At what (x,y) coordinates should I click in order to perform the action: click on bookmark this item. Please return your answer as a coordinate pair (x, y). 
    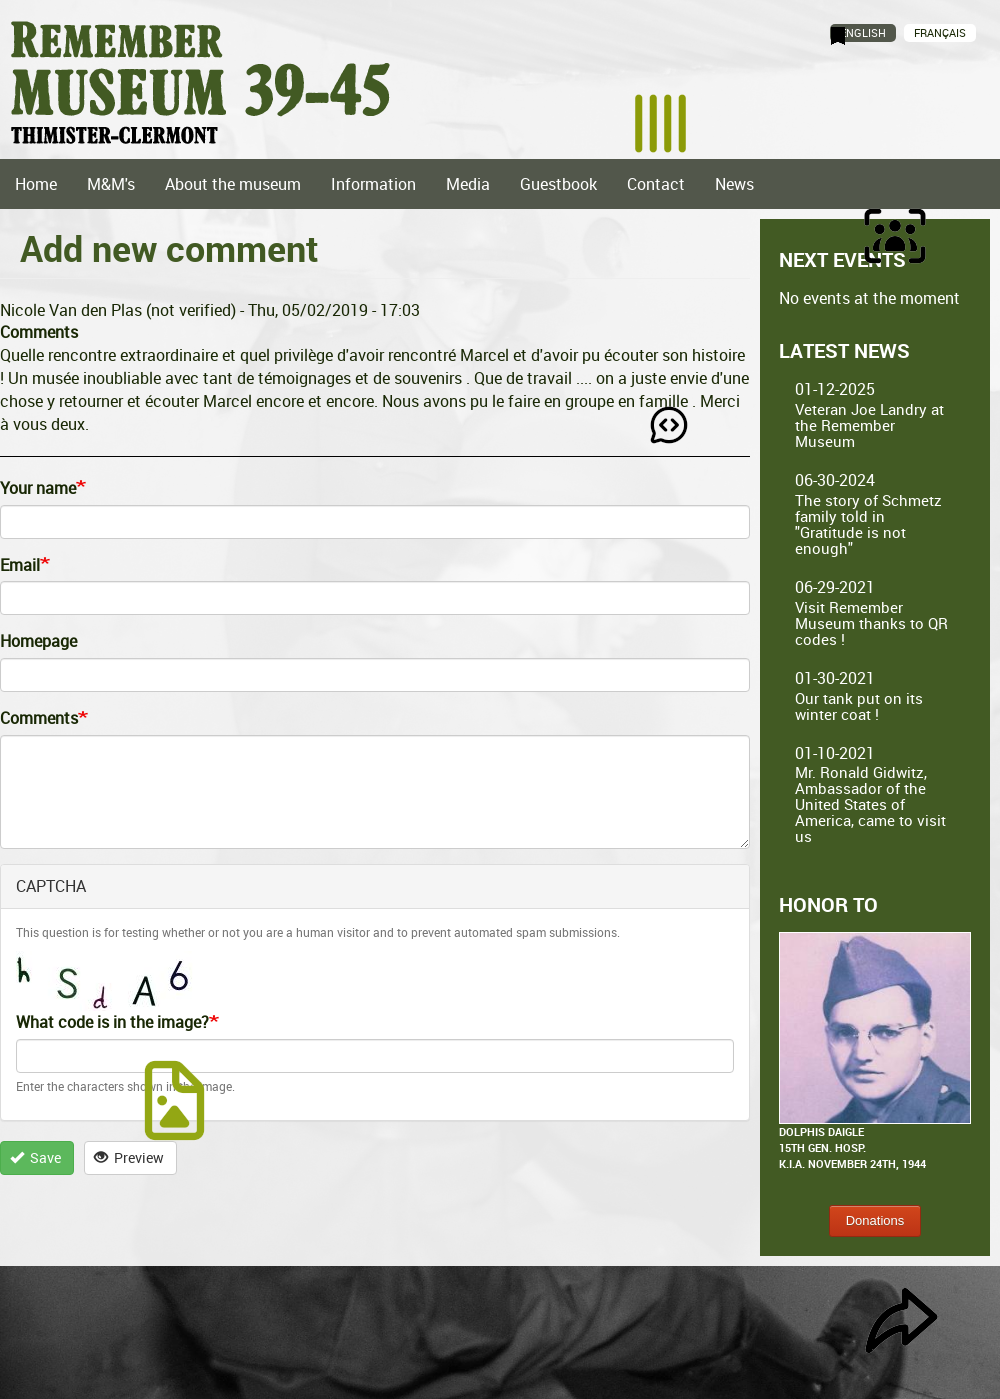
    Looking at the image, I should click on (838, 36).